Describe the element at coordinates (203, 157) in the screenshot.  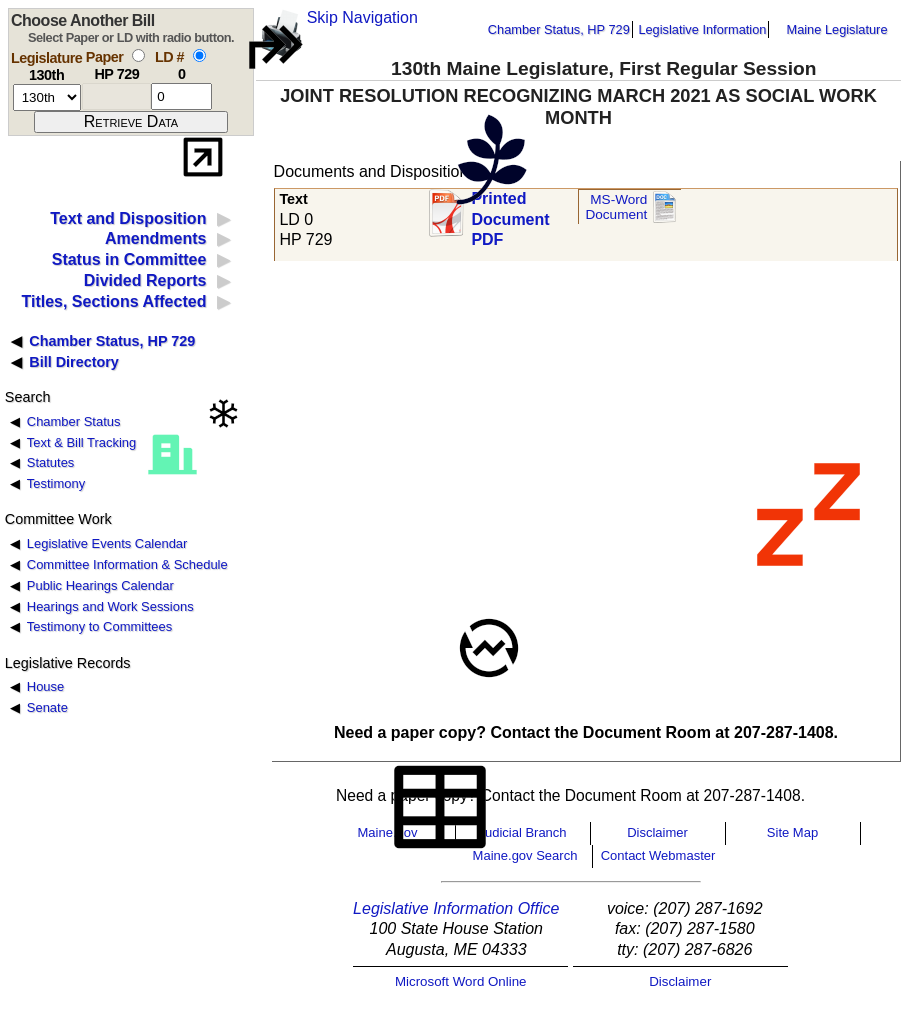
I see `open link in new window` at that location.